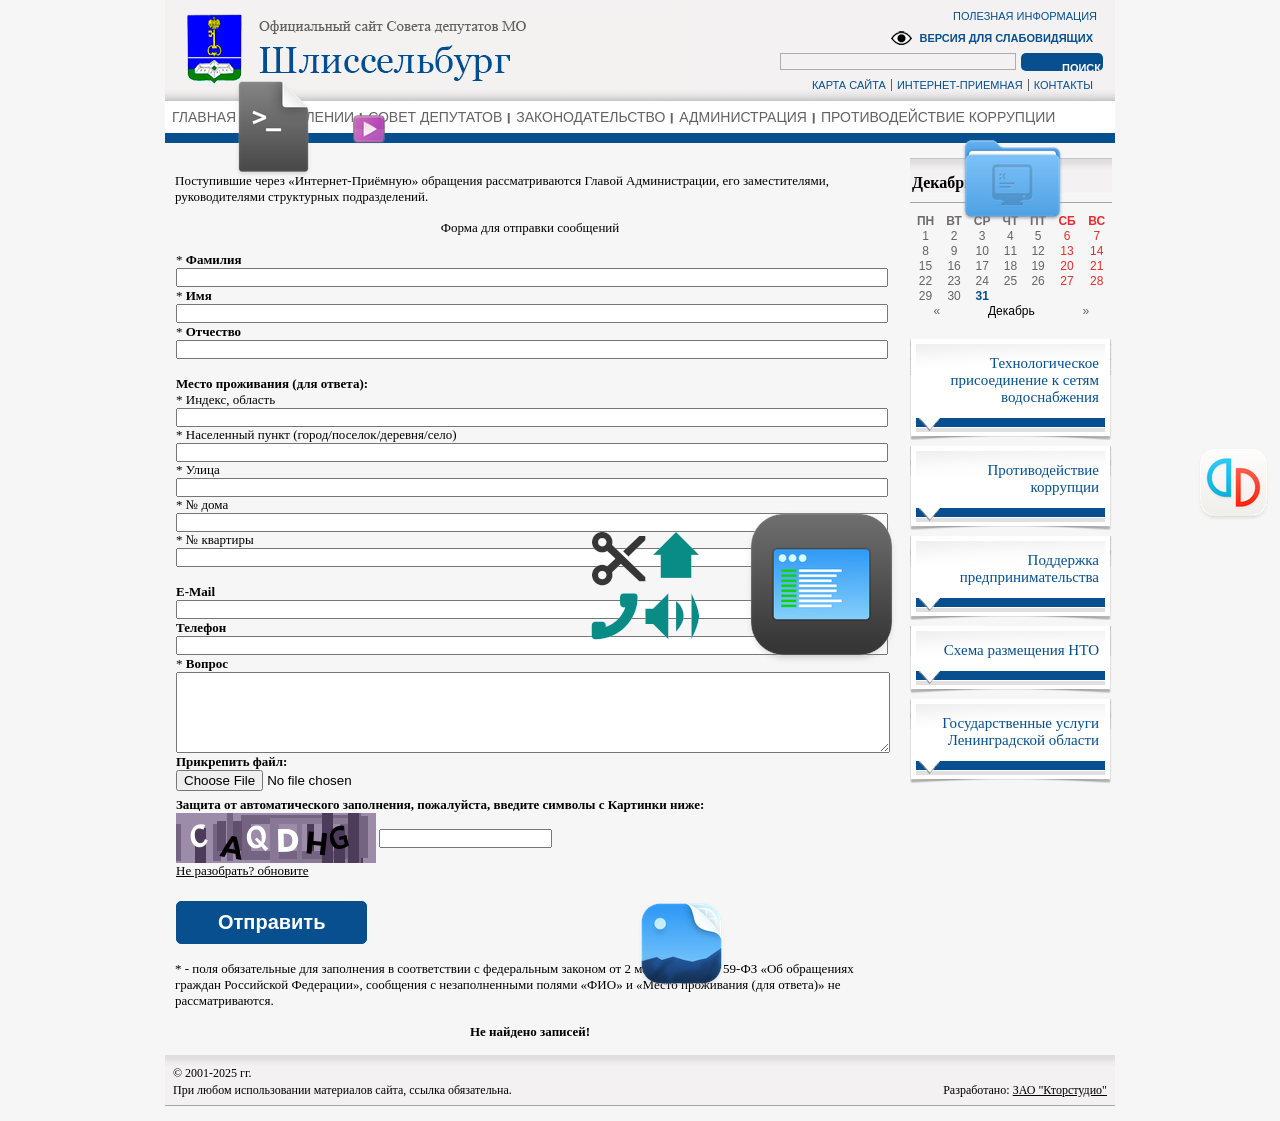 The width and height of the screenshot is (1280, 1121). I want to click on open wallpaper settings, so click(681, 943).